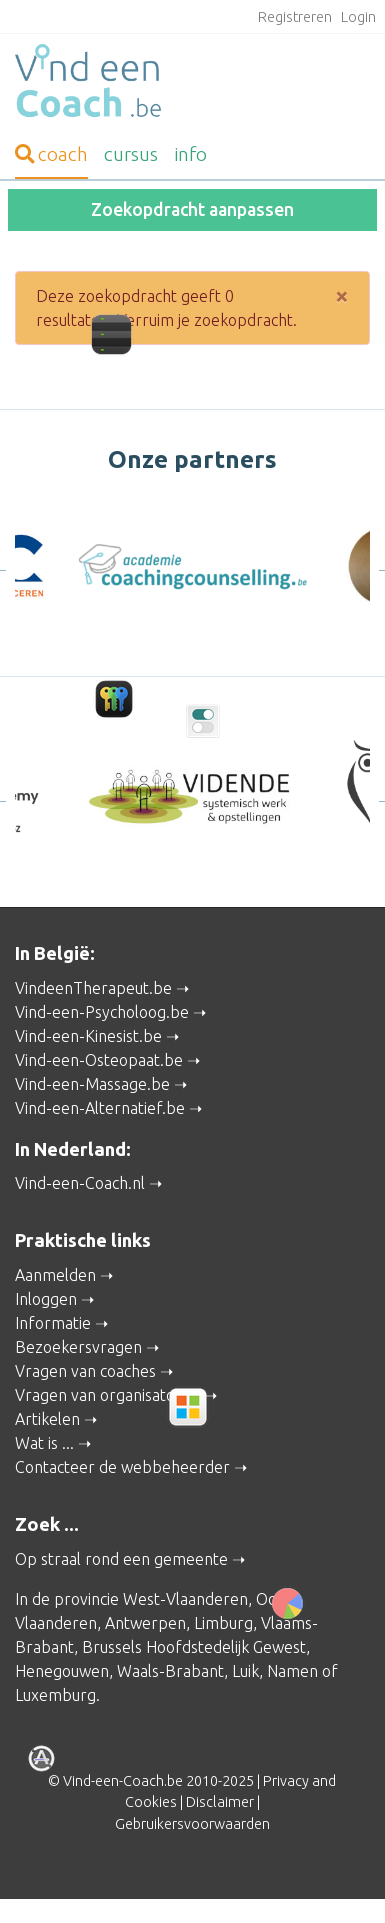  I want to click on check for available software updates, so click(41, 1758).